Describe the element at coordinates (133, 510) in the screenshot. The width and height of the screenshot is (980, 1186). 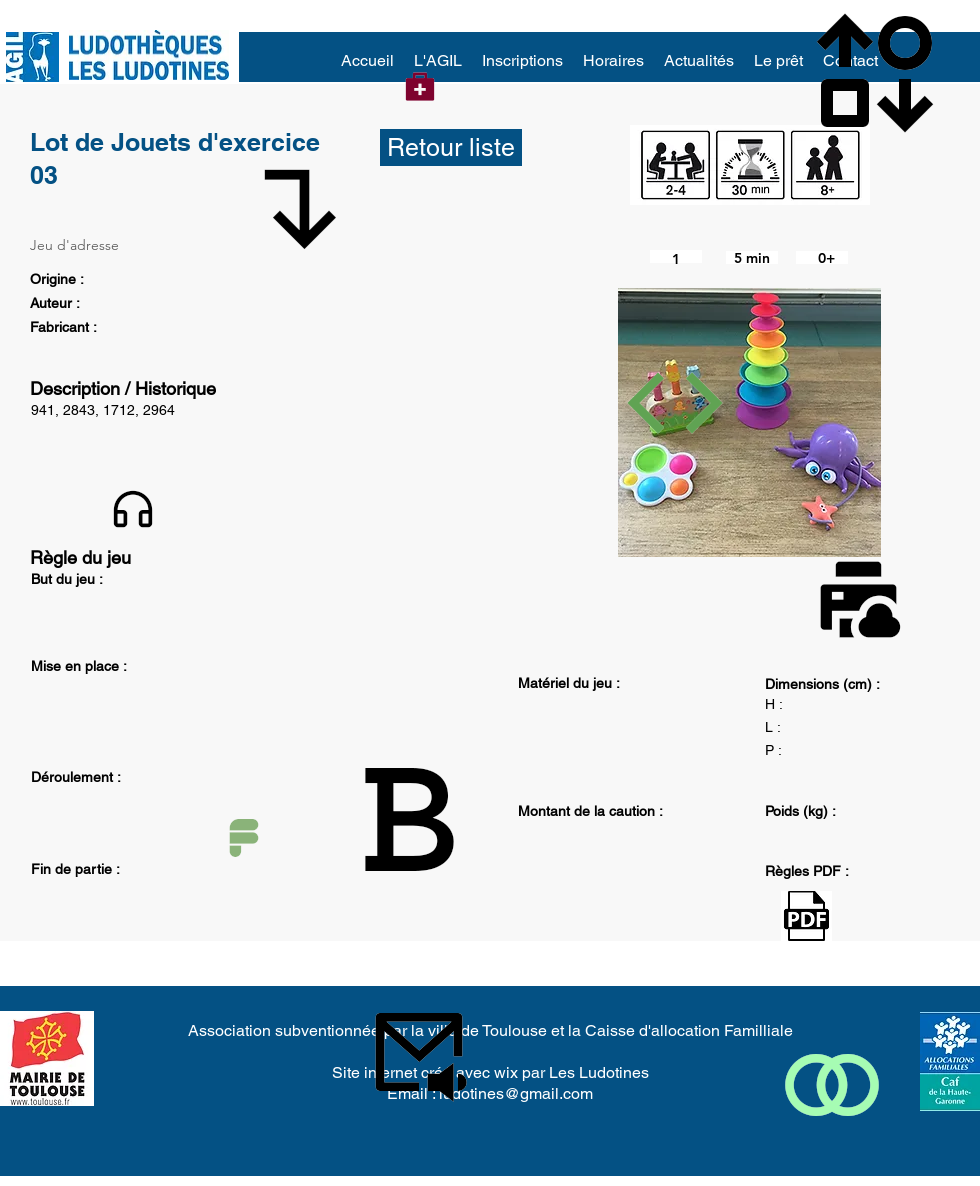
I see `access audio or music settings` at that location.